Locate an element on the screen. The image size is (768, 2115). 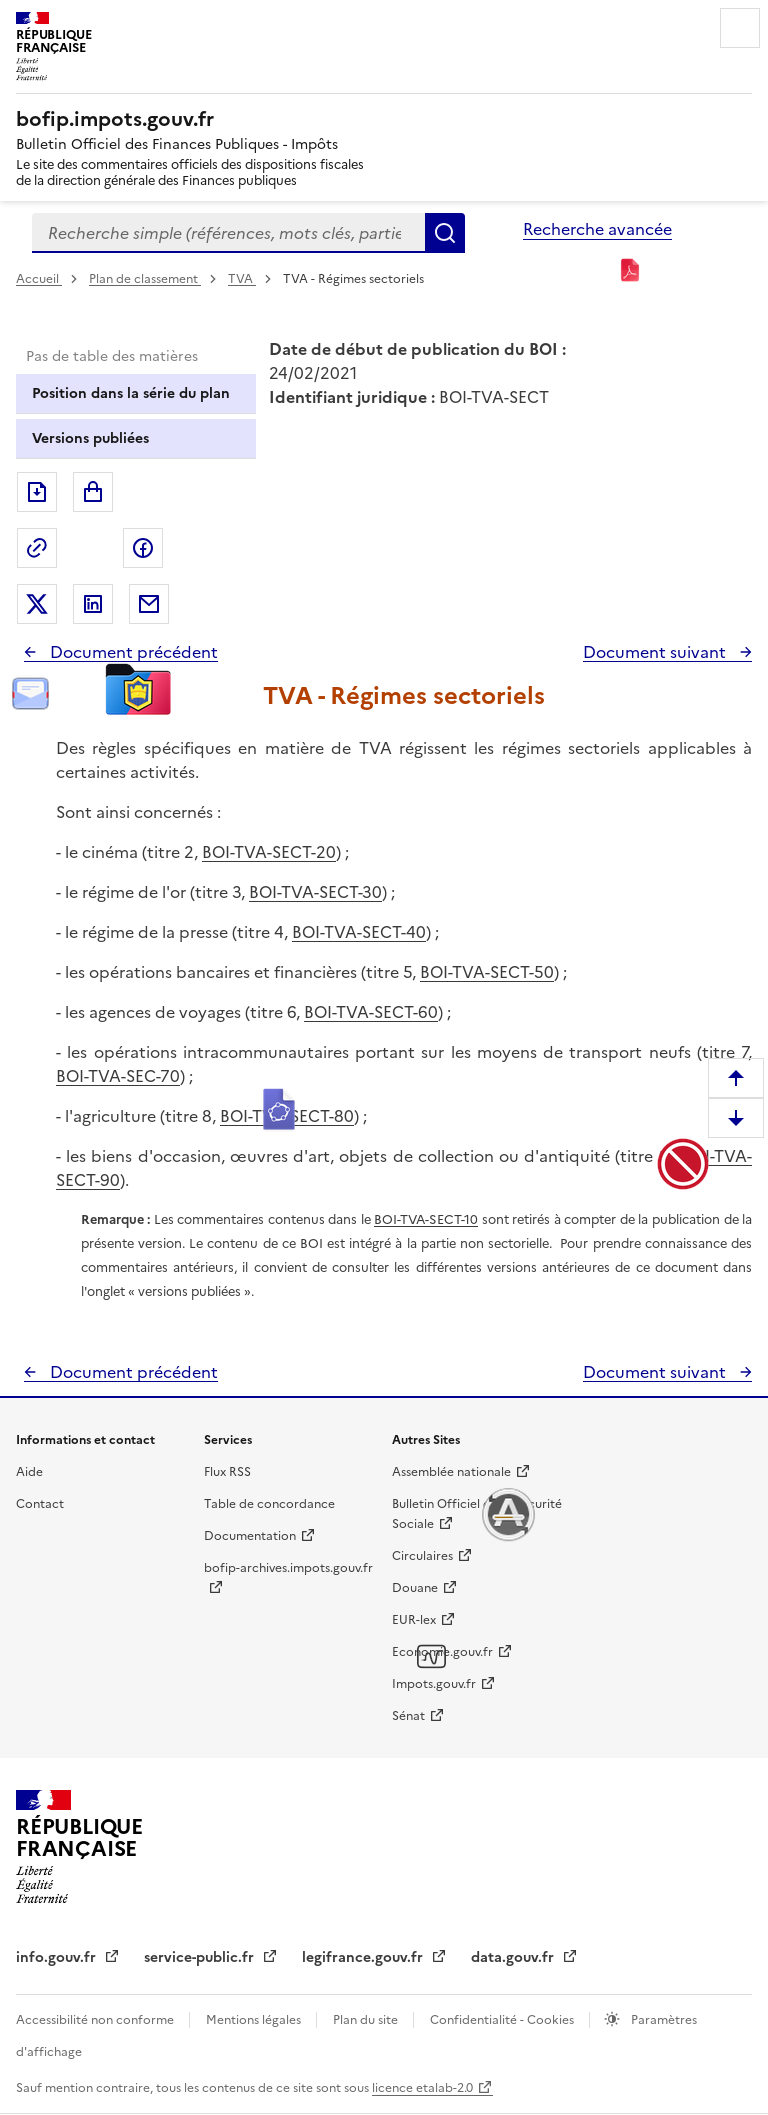
open the software update manager is located at coordinates (508, 1514).